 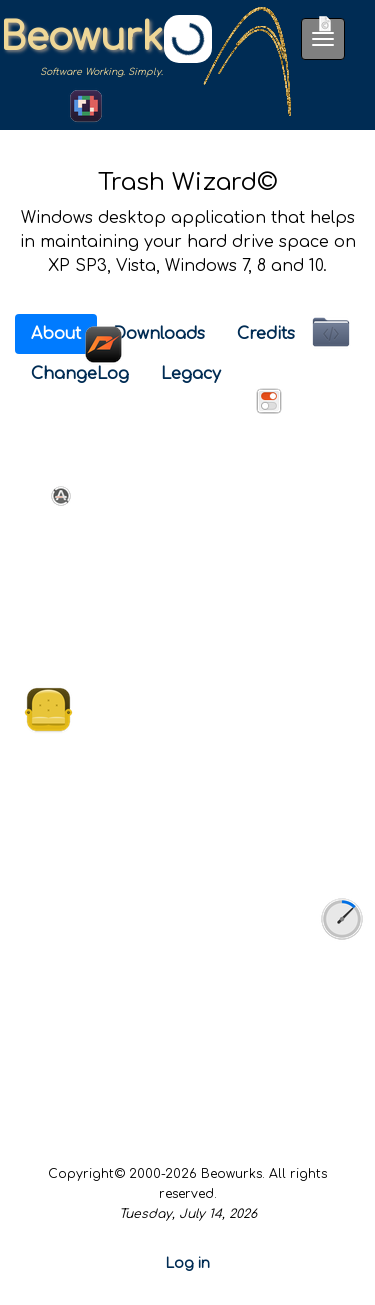 I want to click on open the software updater application, so click(x=61, y=496).